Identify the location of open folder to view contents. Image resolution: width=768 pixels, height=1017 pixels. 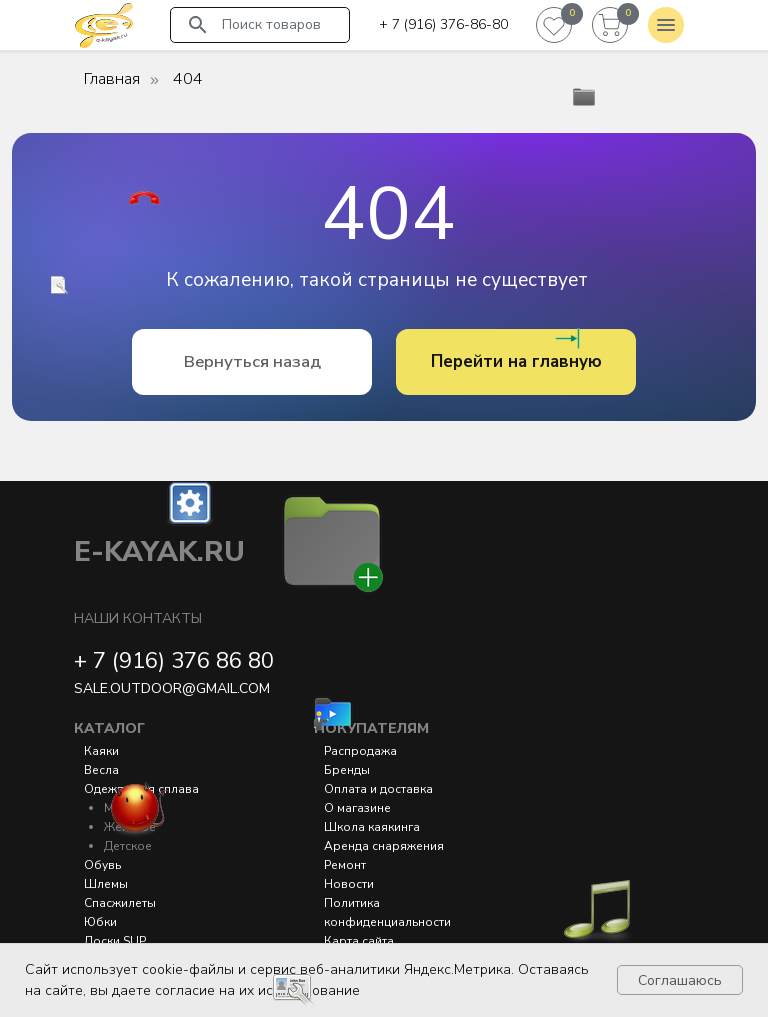
(584, 97).